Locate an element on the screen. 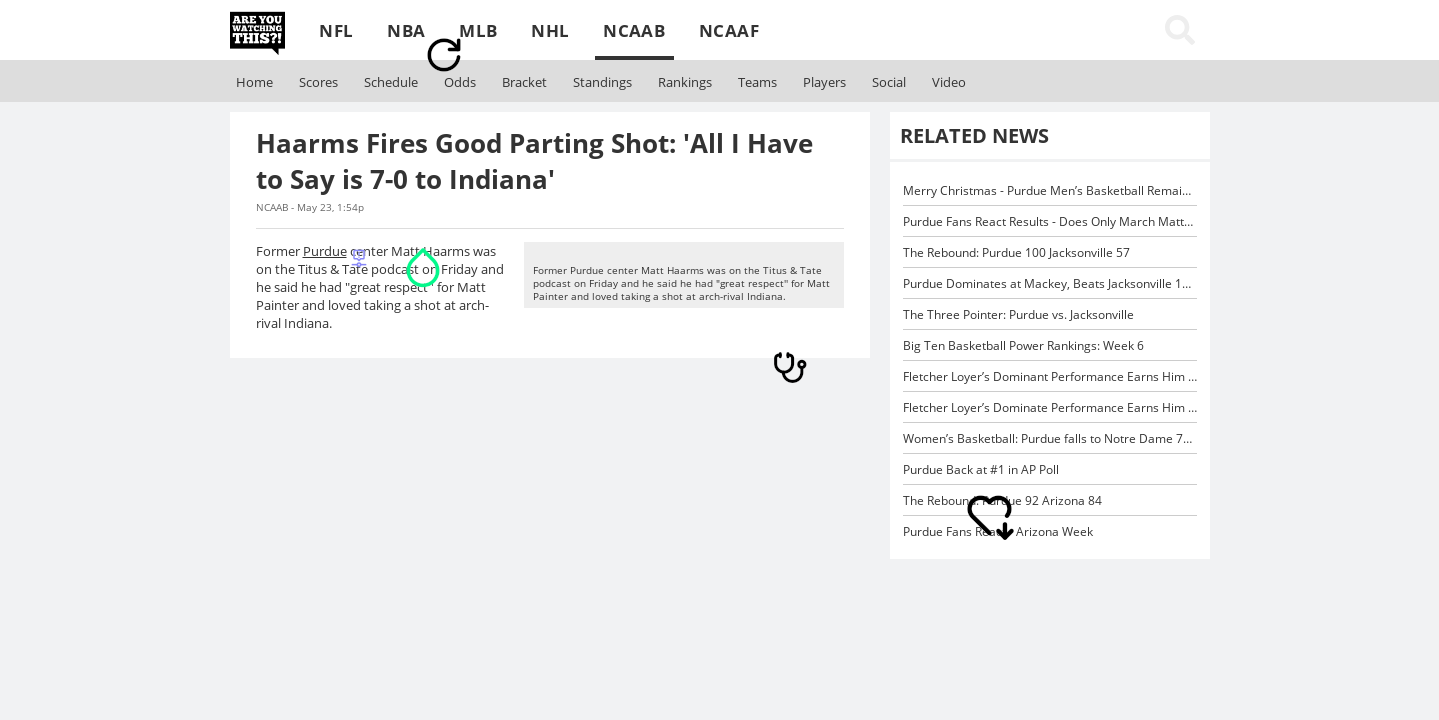  access health or medical features is located at coordinates (789, 367).